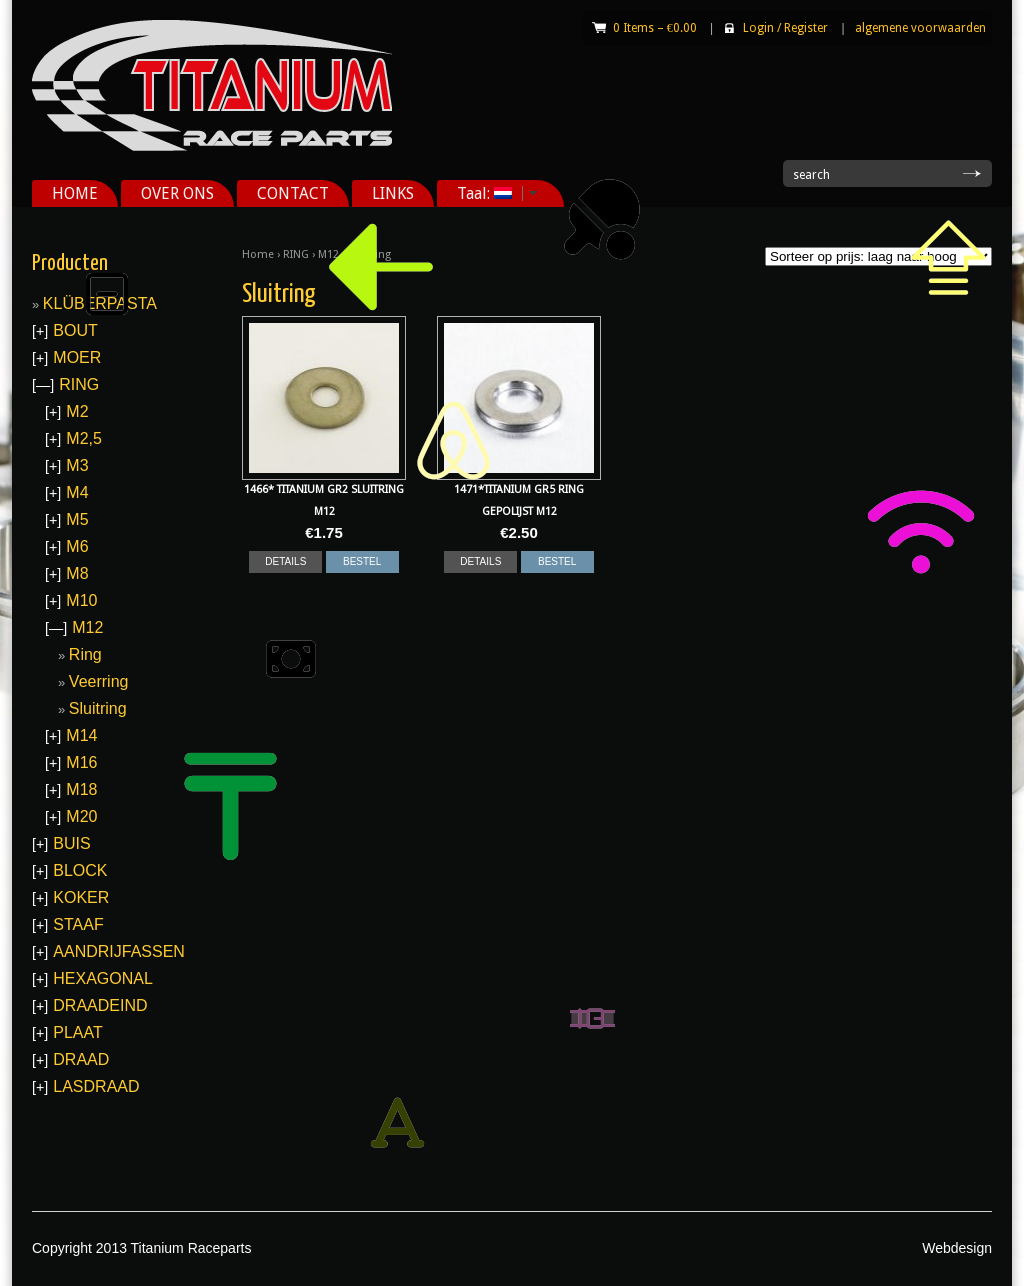  Describe the element at coordinates (948, 260) in the screenshot. I see `upload file or content` at that location.